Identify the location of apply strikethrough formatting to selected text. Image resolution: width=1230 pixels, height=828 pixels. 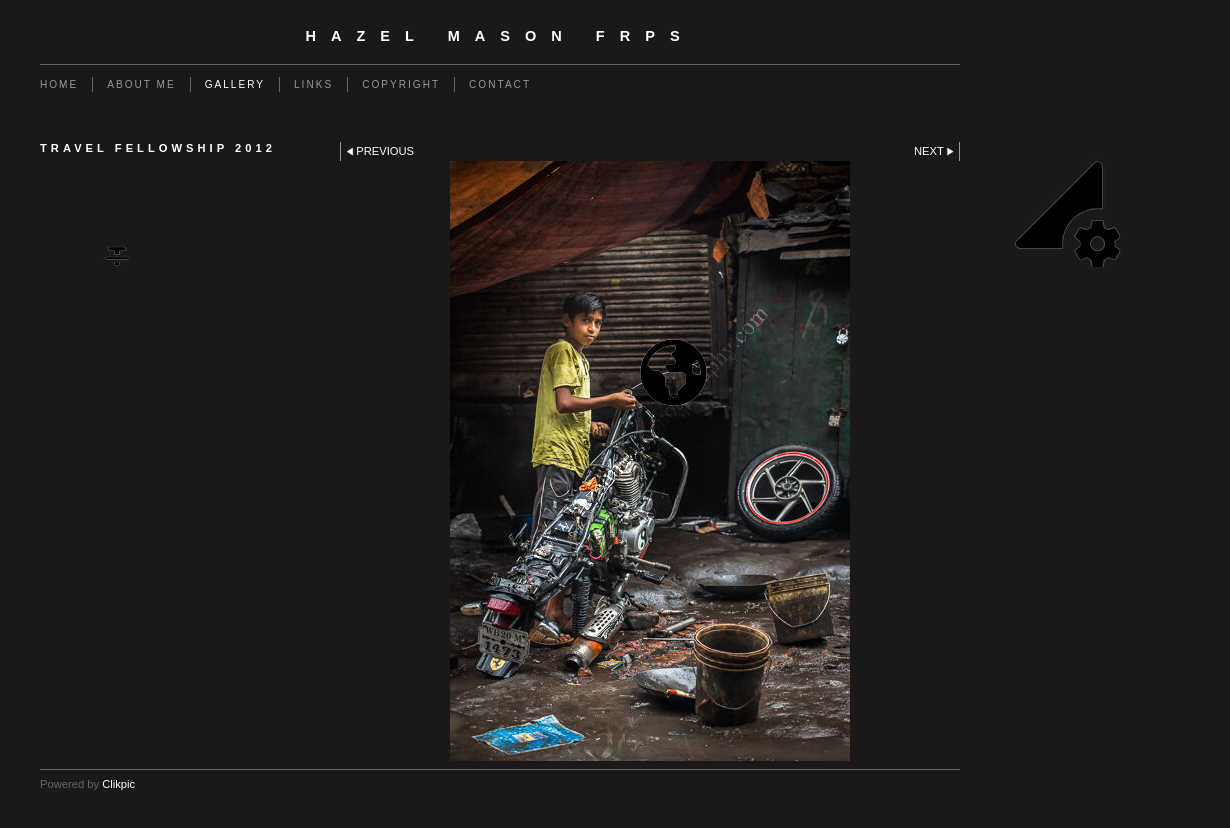
(117, 257).